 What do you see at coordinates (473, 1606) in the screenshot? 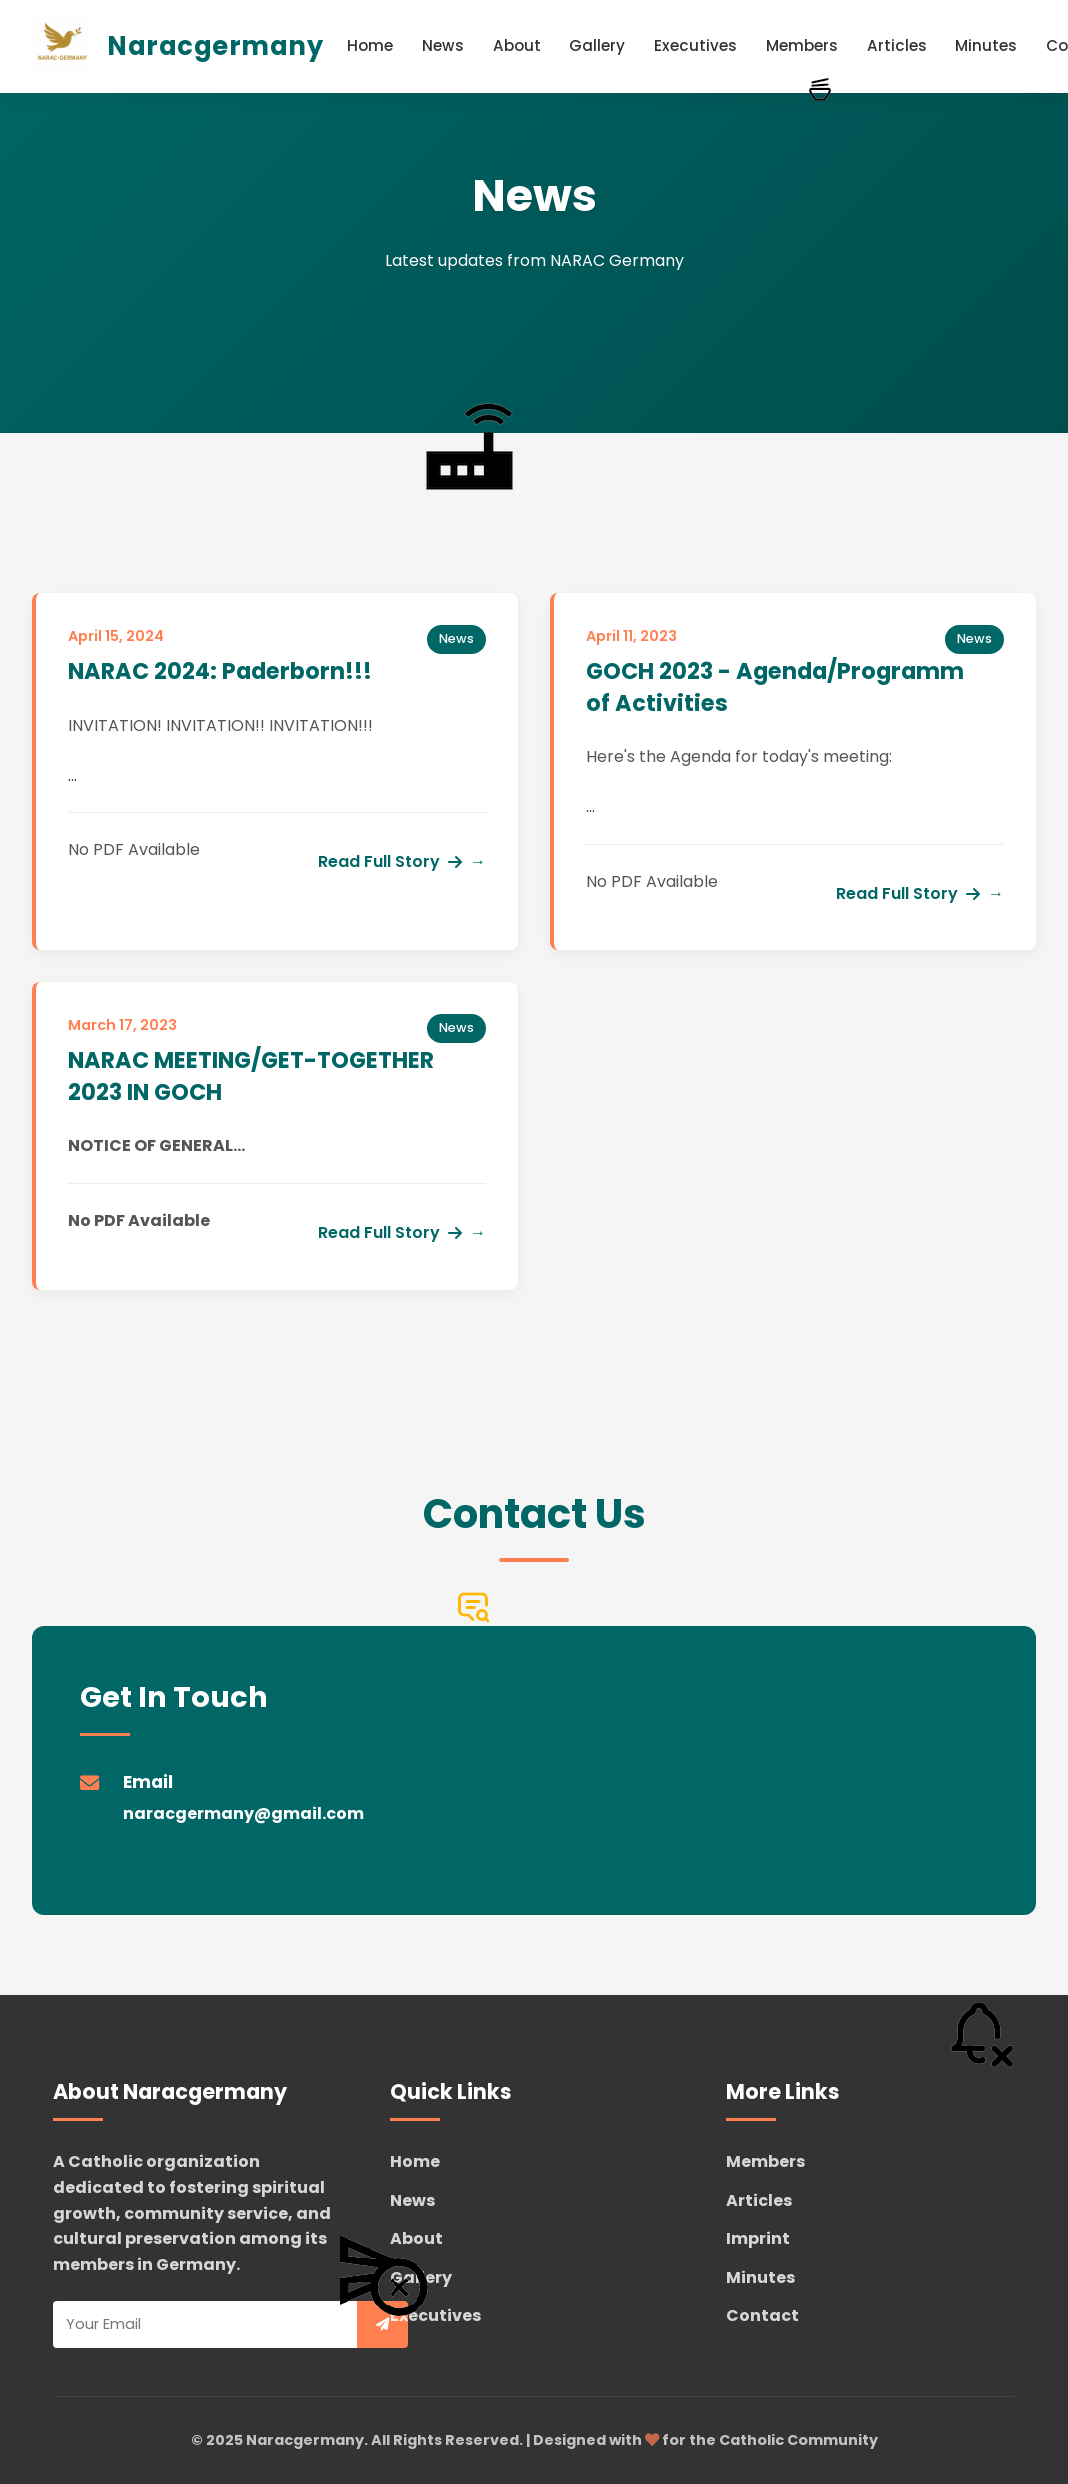
I see `search through your messages` at bounding box center [473, 1606].